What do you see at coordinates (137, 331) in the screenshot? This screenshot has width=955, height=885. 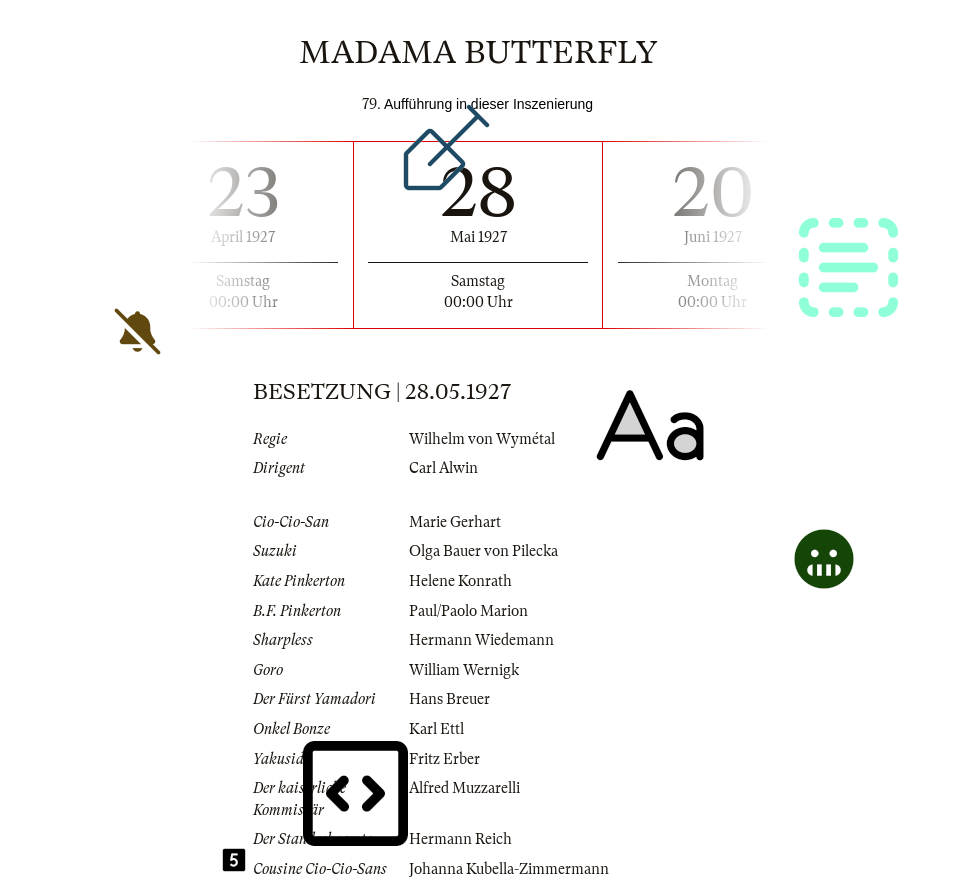 I see `mute notifications` at bounding box center [137, 331].